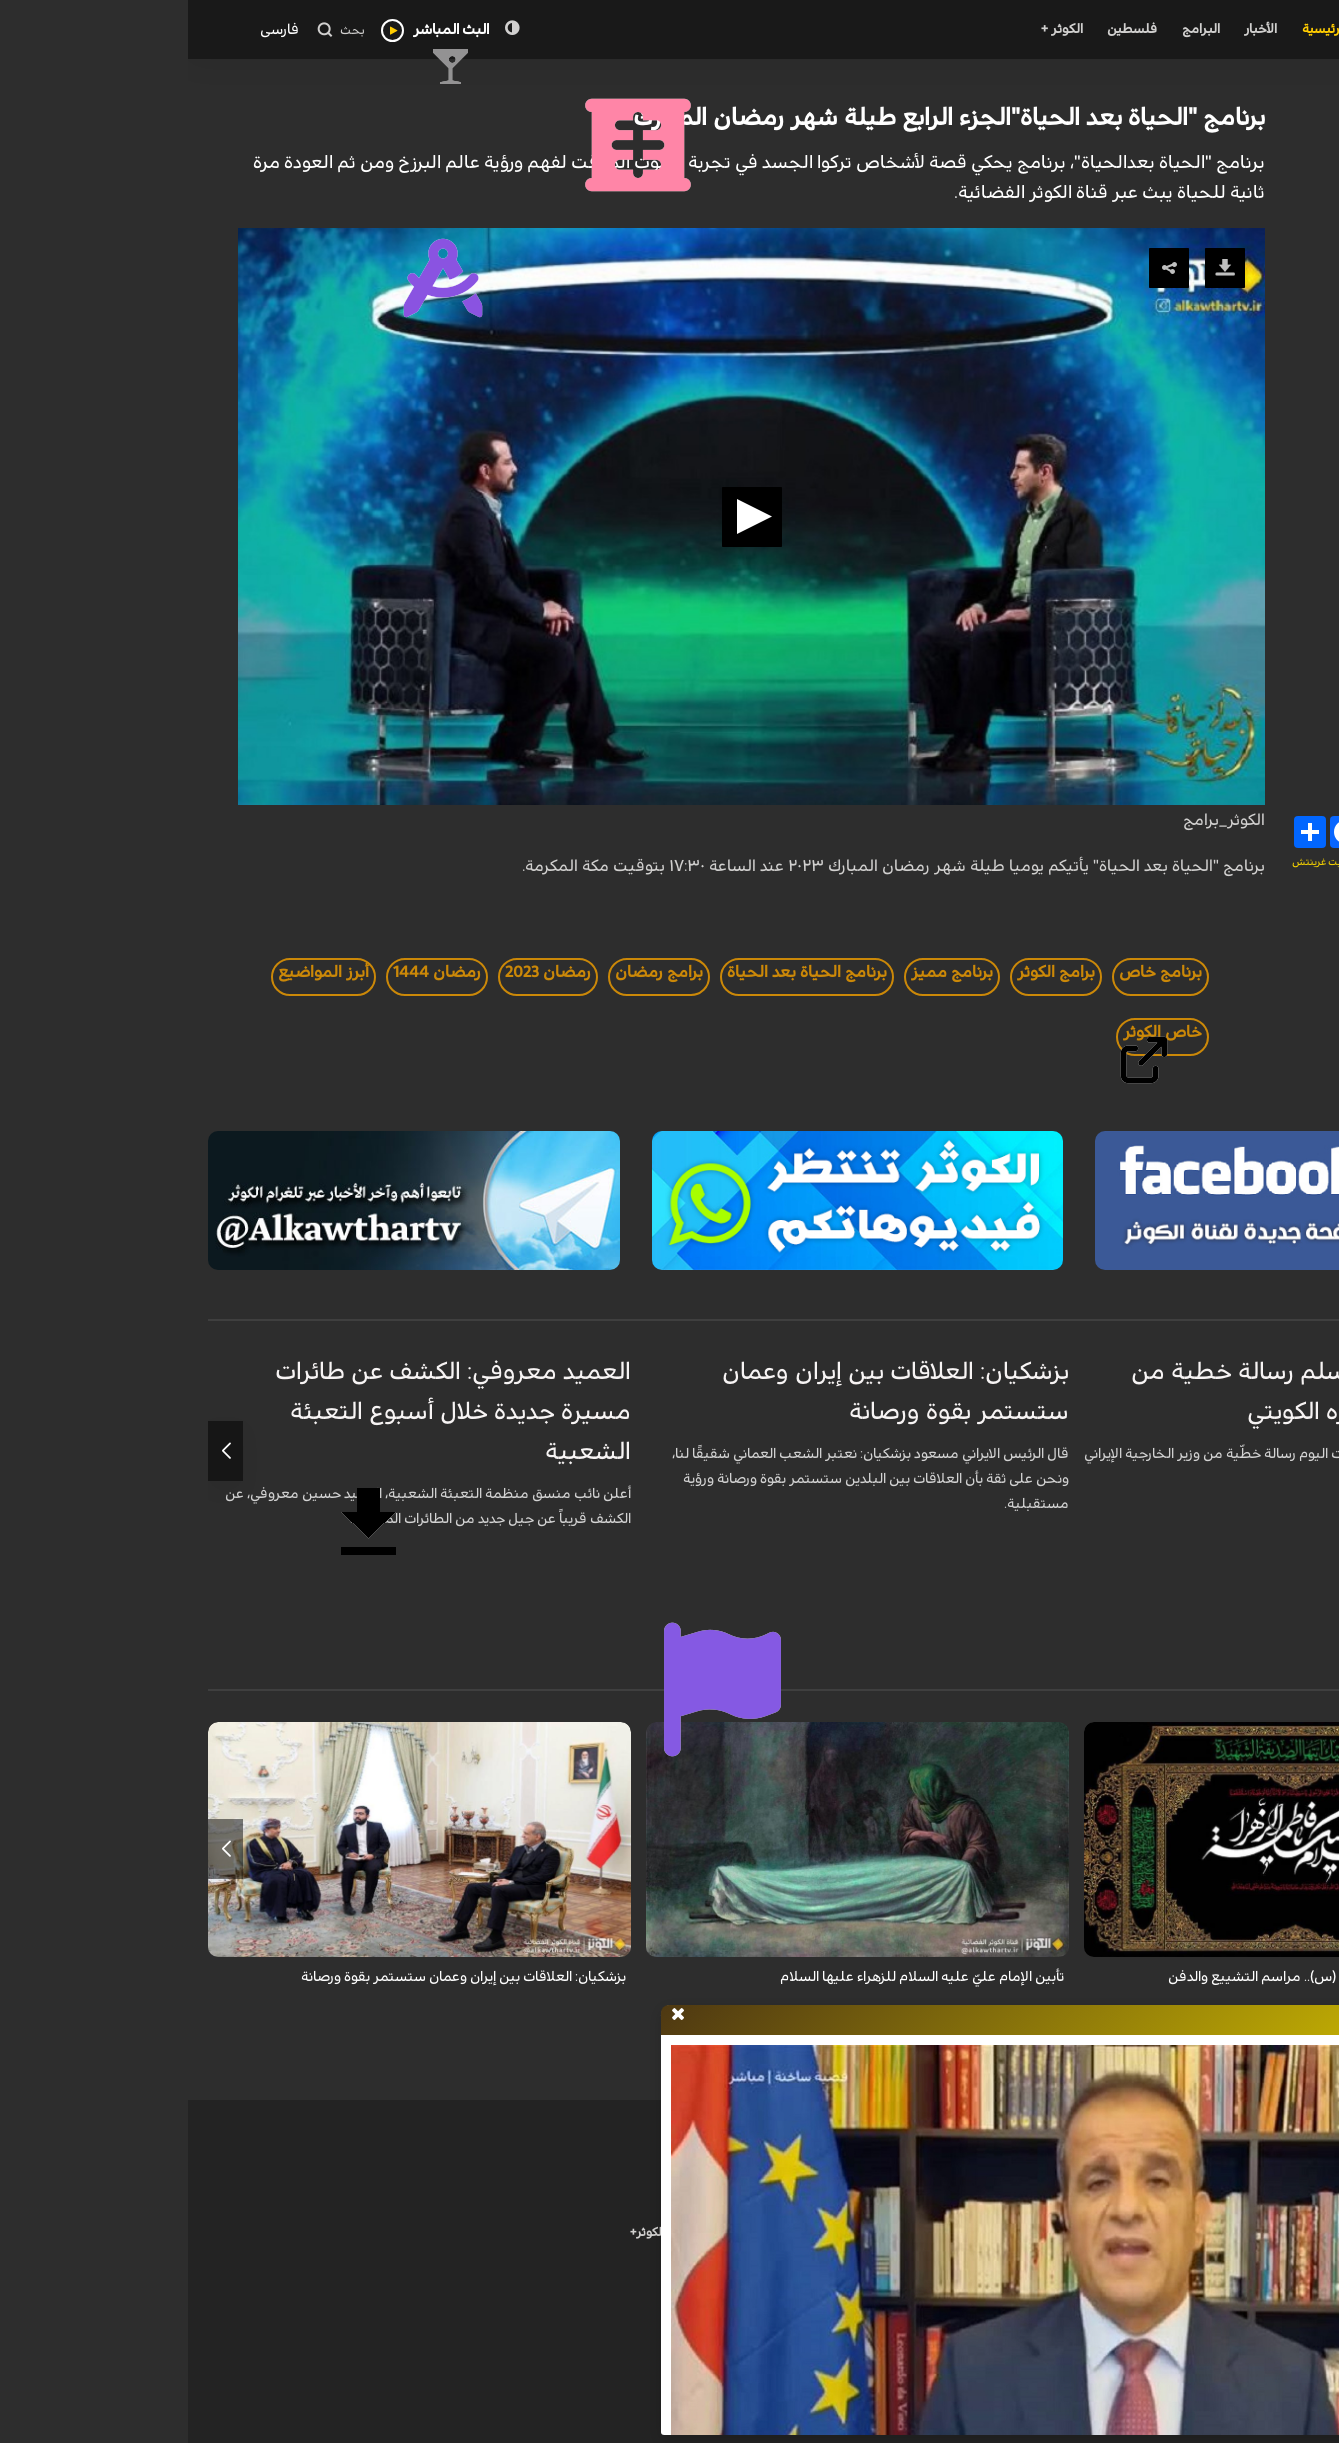  What do you see at coordinates (368, 1523) in the screenshot?
I see `download a file or app` at bounding box center [368, 1523].